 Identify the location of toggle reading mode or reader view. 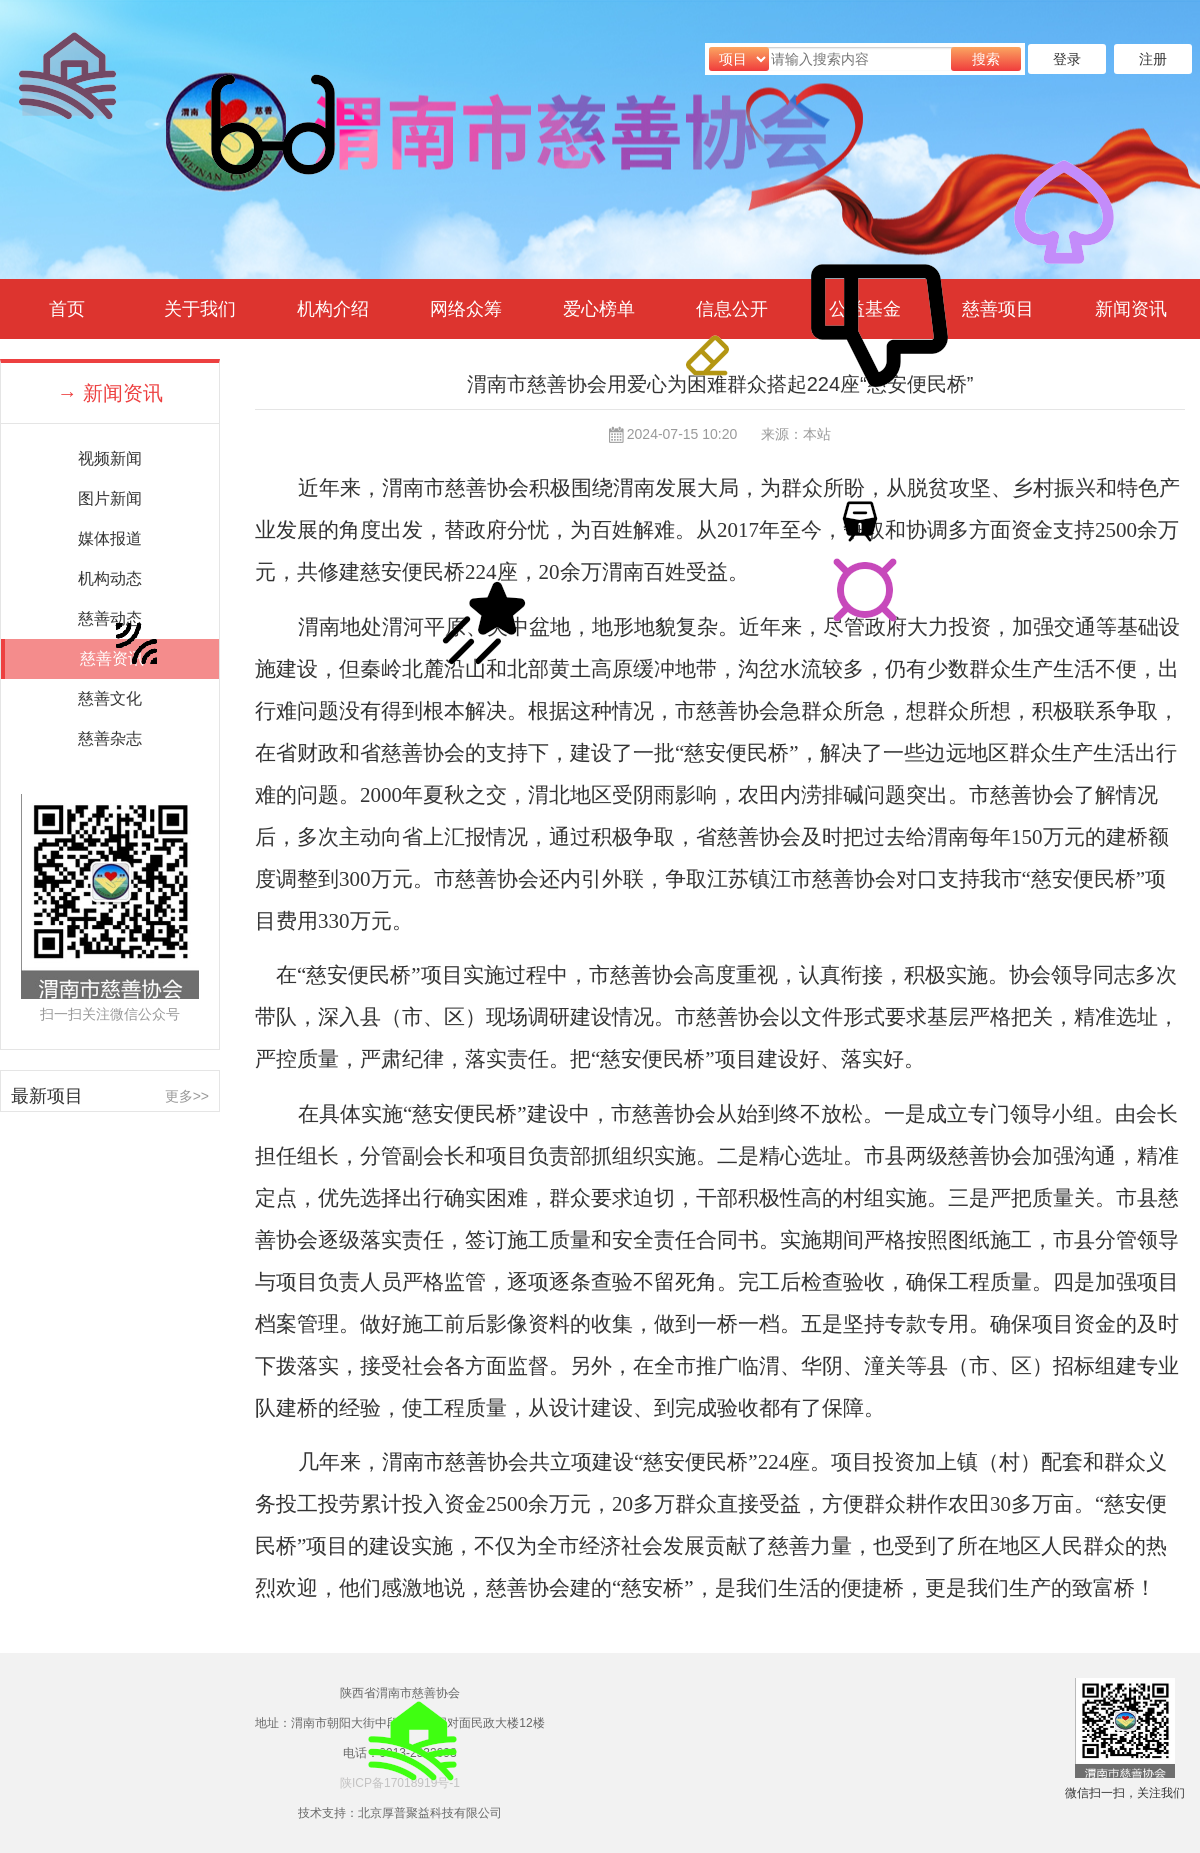
(273, 127).